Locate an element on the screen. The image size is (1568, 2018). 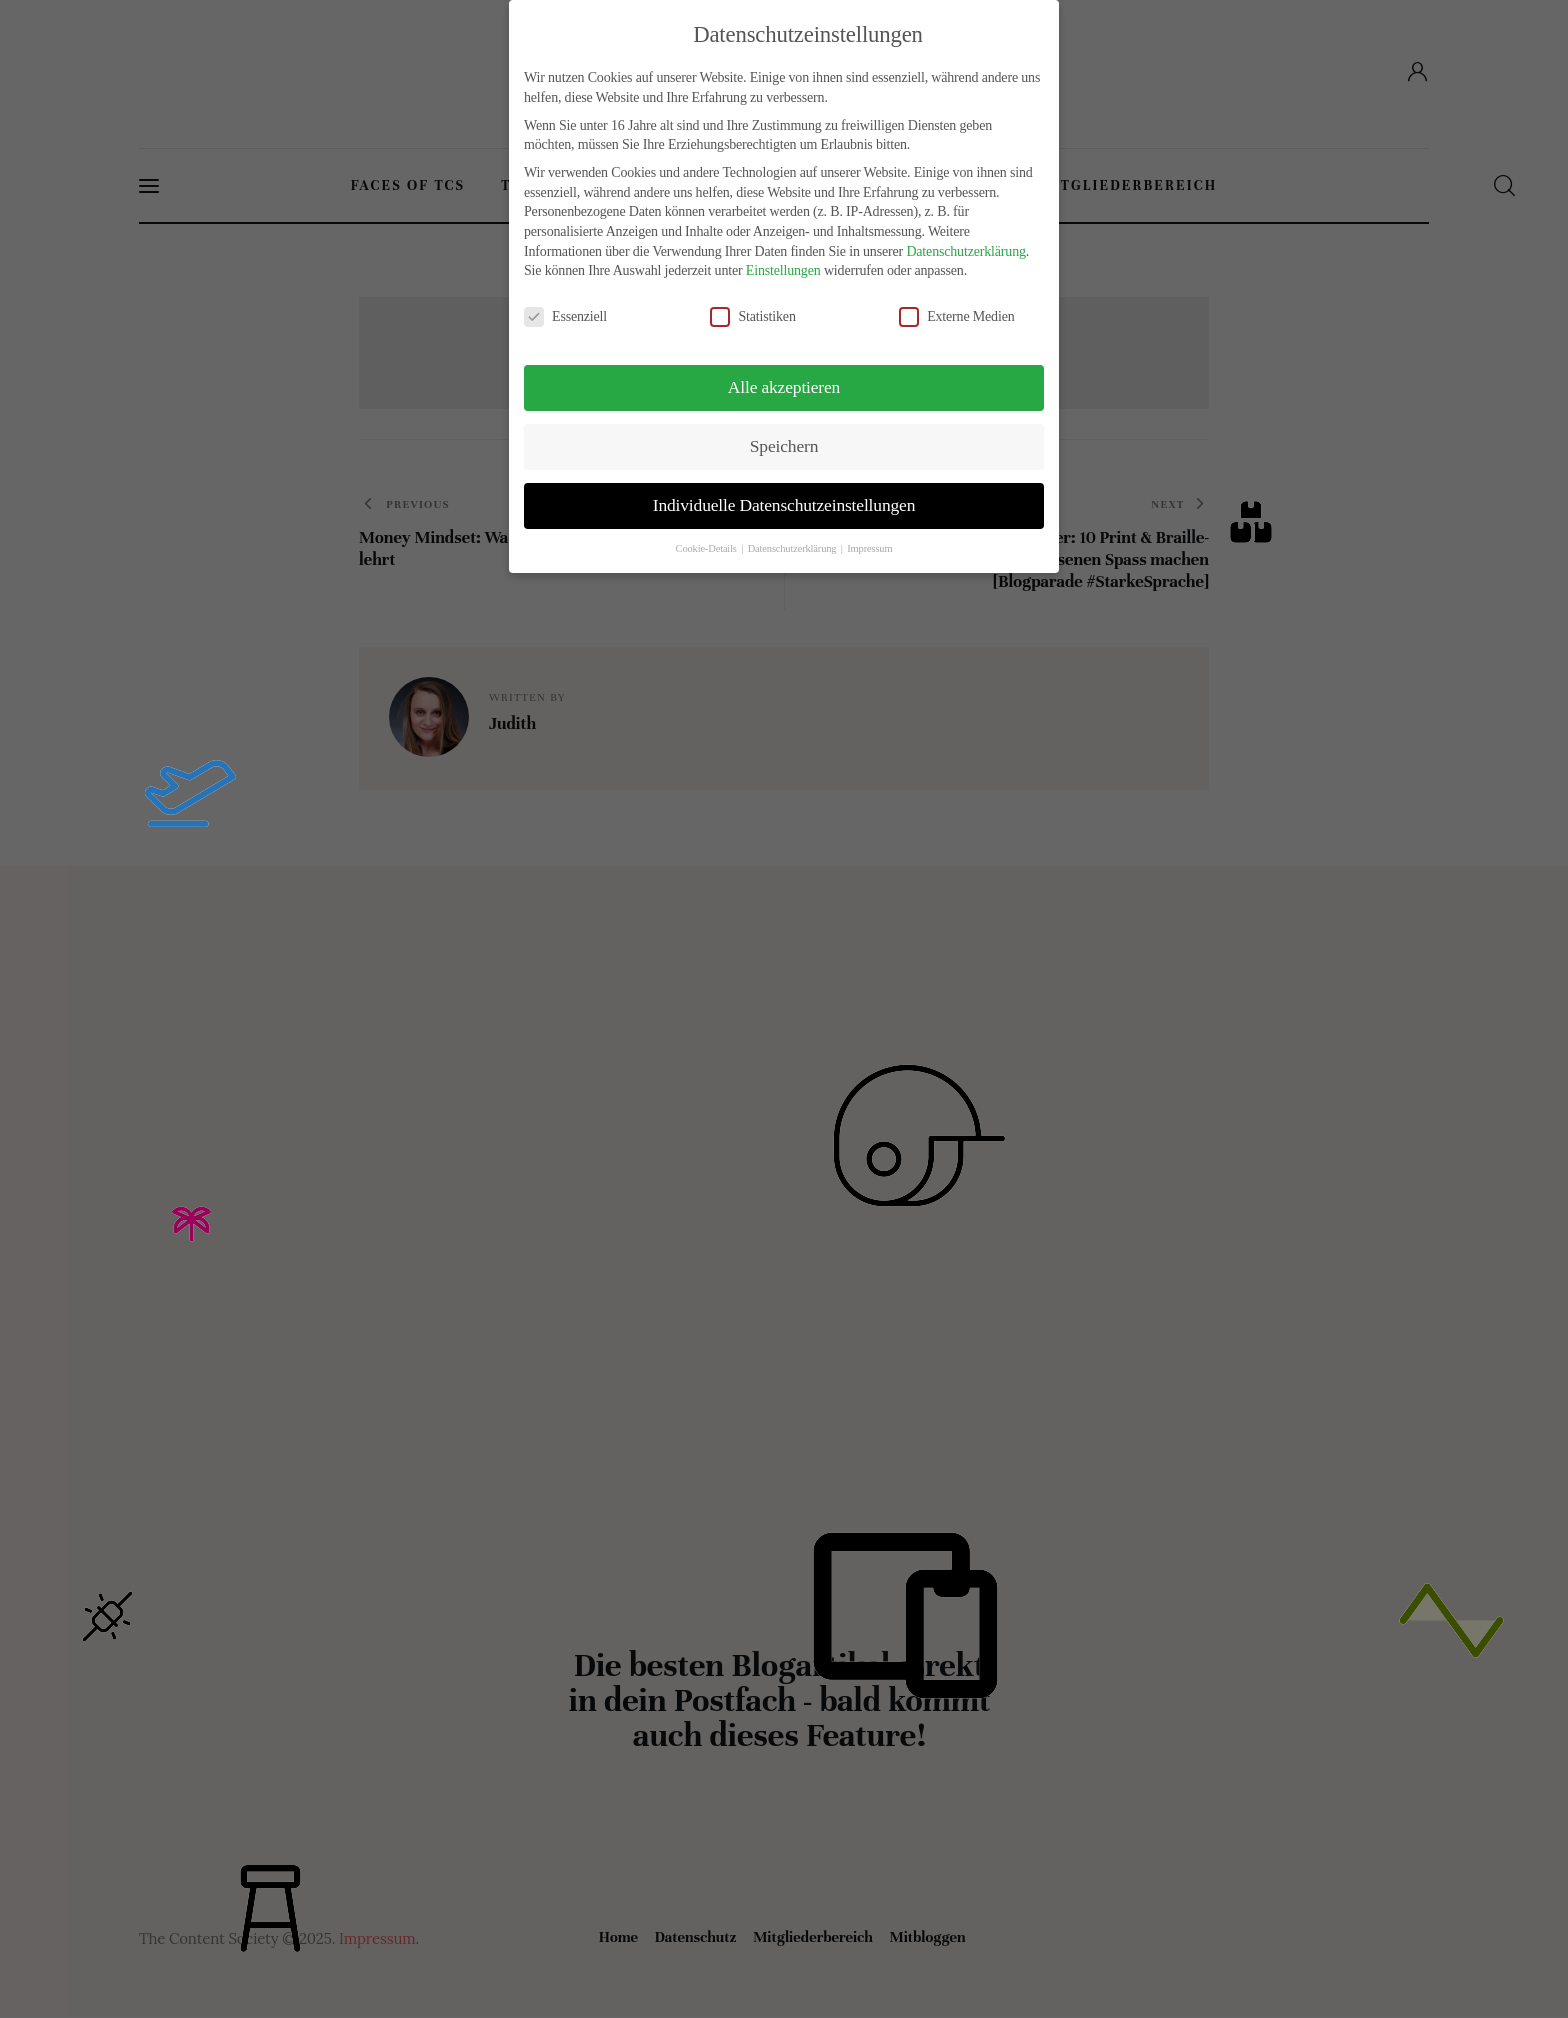
browse furniture or seating options is located at coordinates (270, 1908).